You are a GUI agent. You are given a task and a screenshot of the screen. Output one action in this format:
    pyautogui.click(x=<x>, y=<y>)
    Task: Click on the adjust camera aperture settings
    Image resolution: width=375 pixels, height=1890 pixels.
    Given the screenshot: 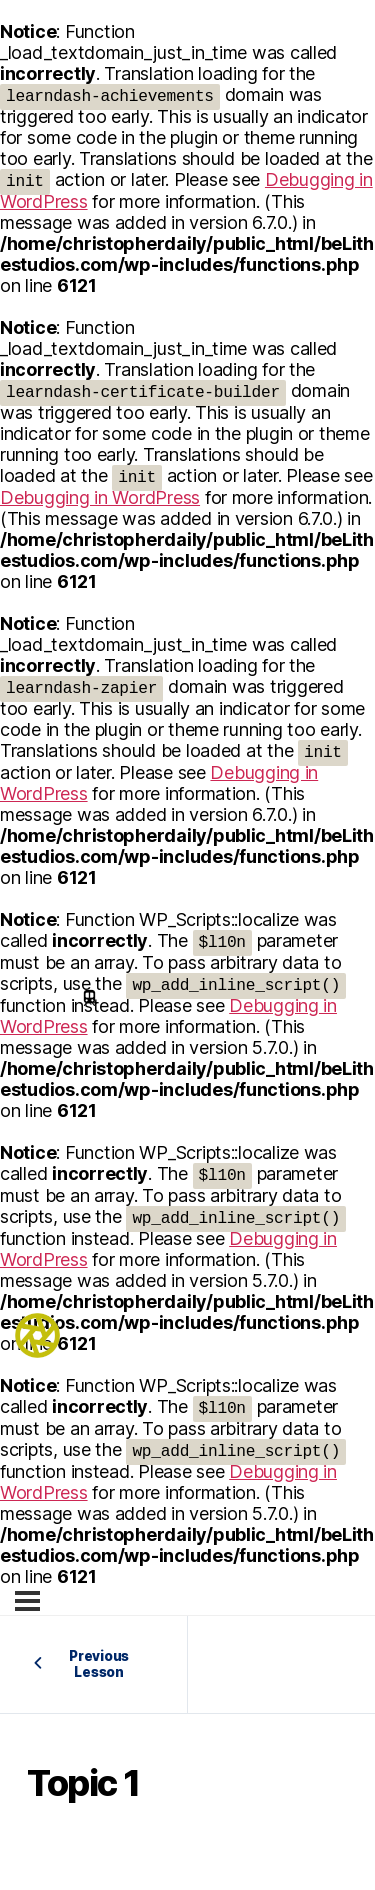 What is the action you would take?
    pyautogui.click(x=37, y=1335)
    